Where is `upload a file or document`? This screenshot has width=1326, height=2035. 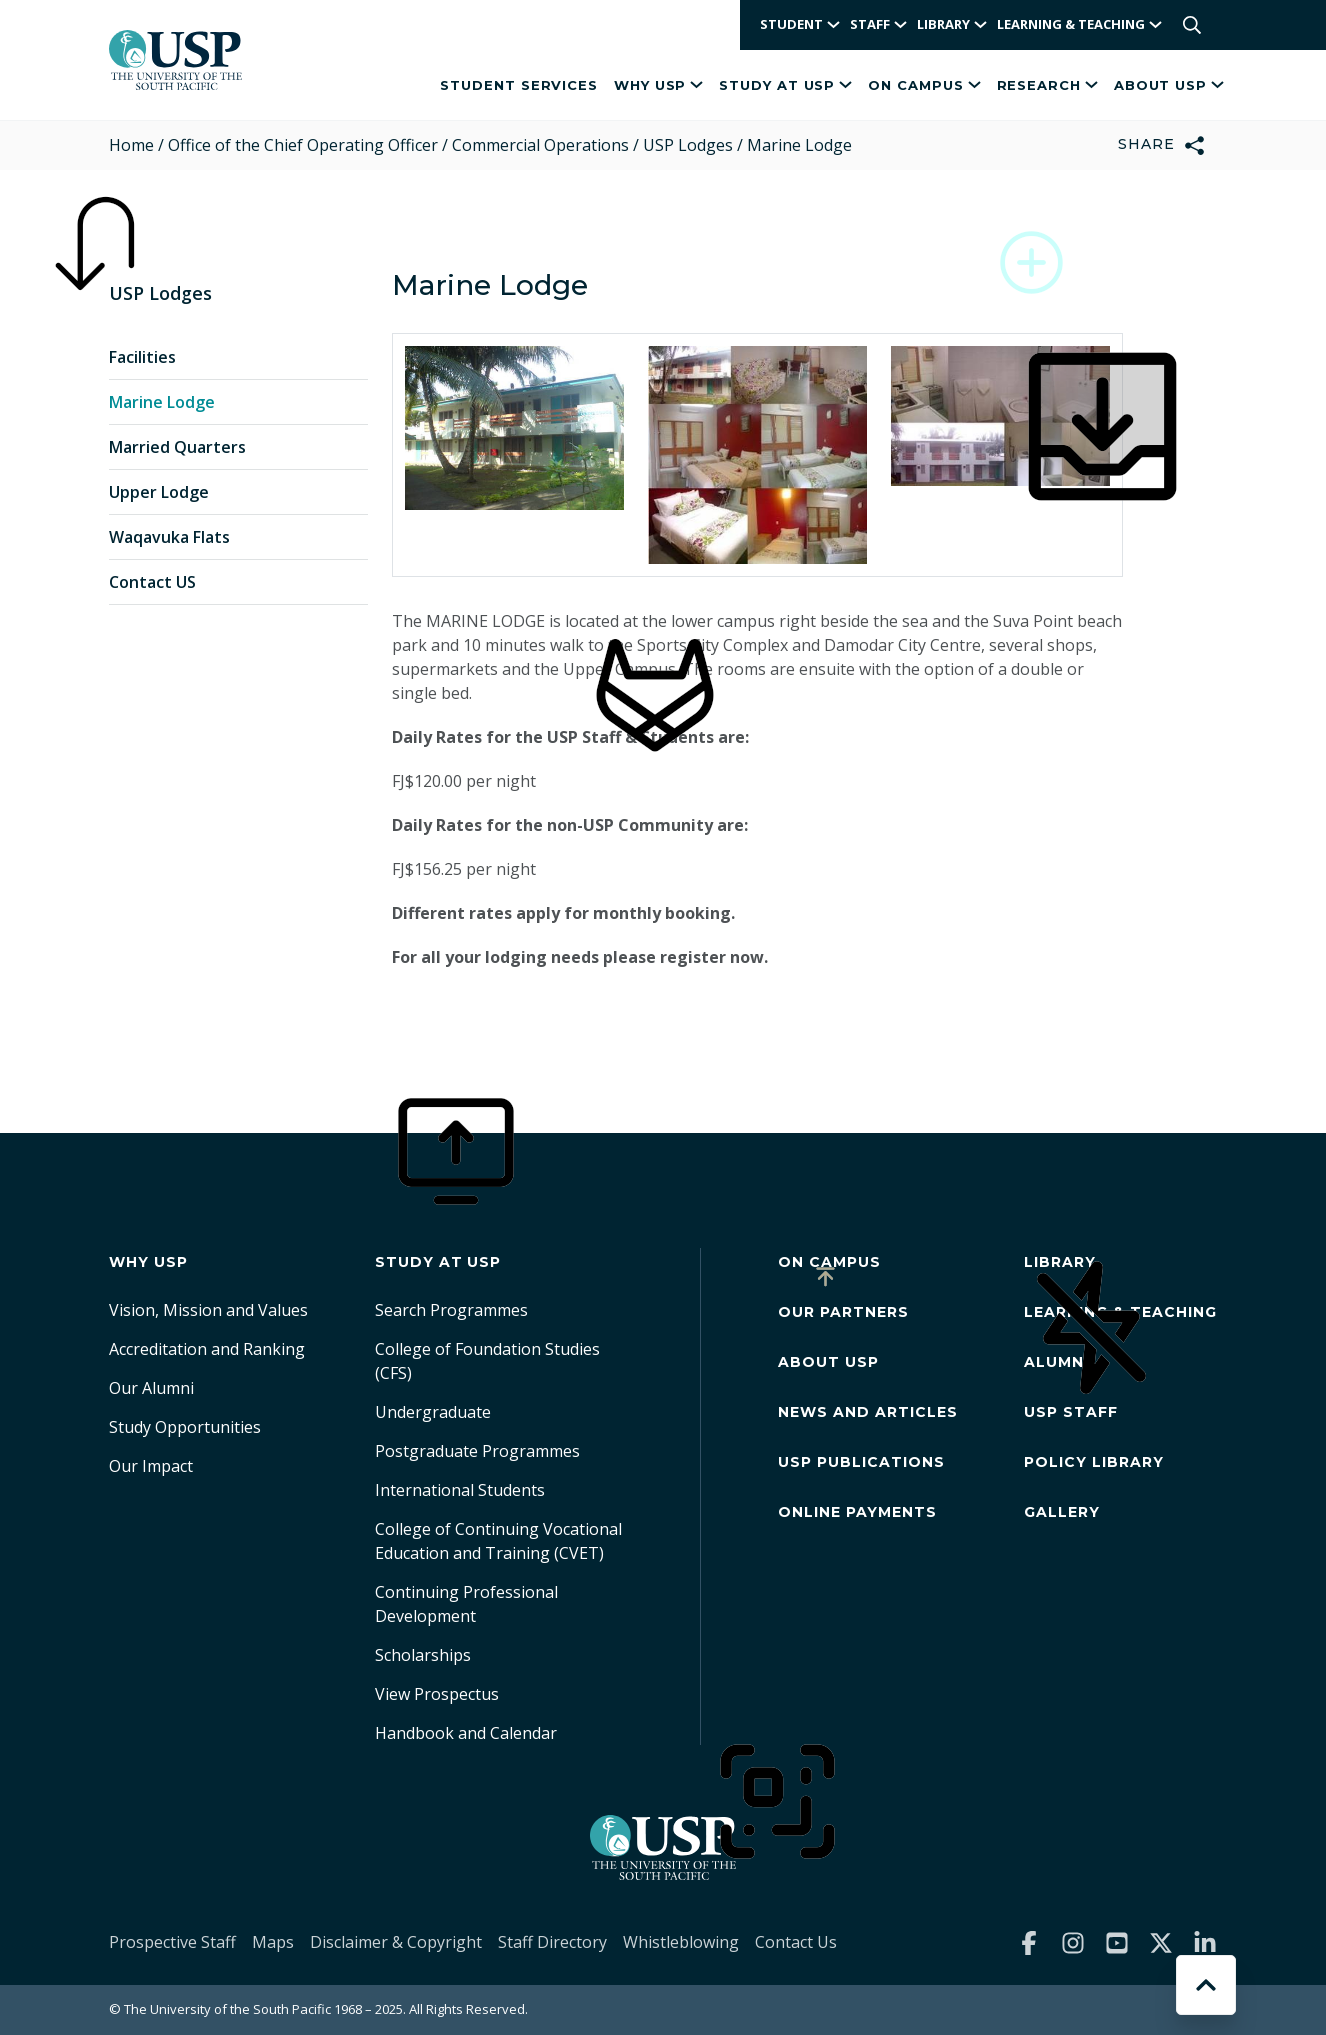
upload a file or document is located at coordinates (825, 1276).